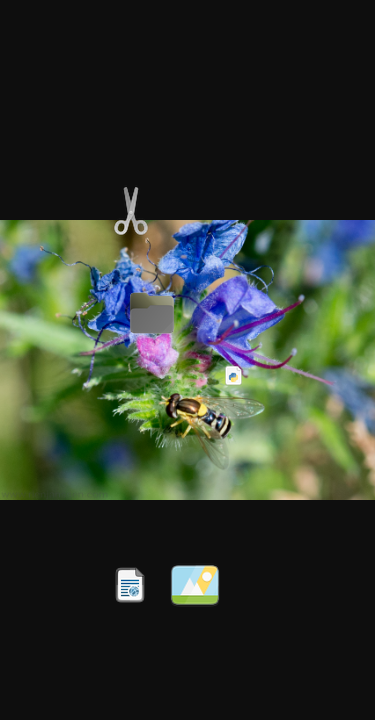 This screenshot has height=720, width=375. What do you see at coordinates (131, 211) in the screenshot?
I see `cut selected content to clipboard` at bounding box center [131, 211].